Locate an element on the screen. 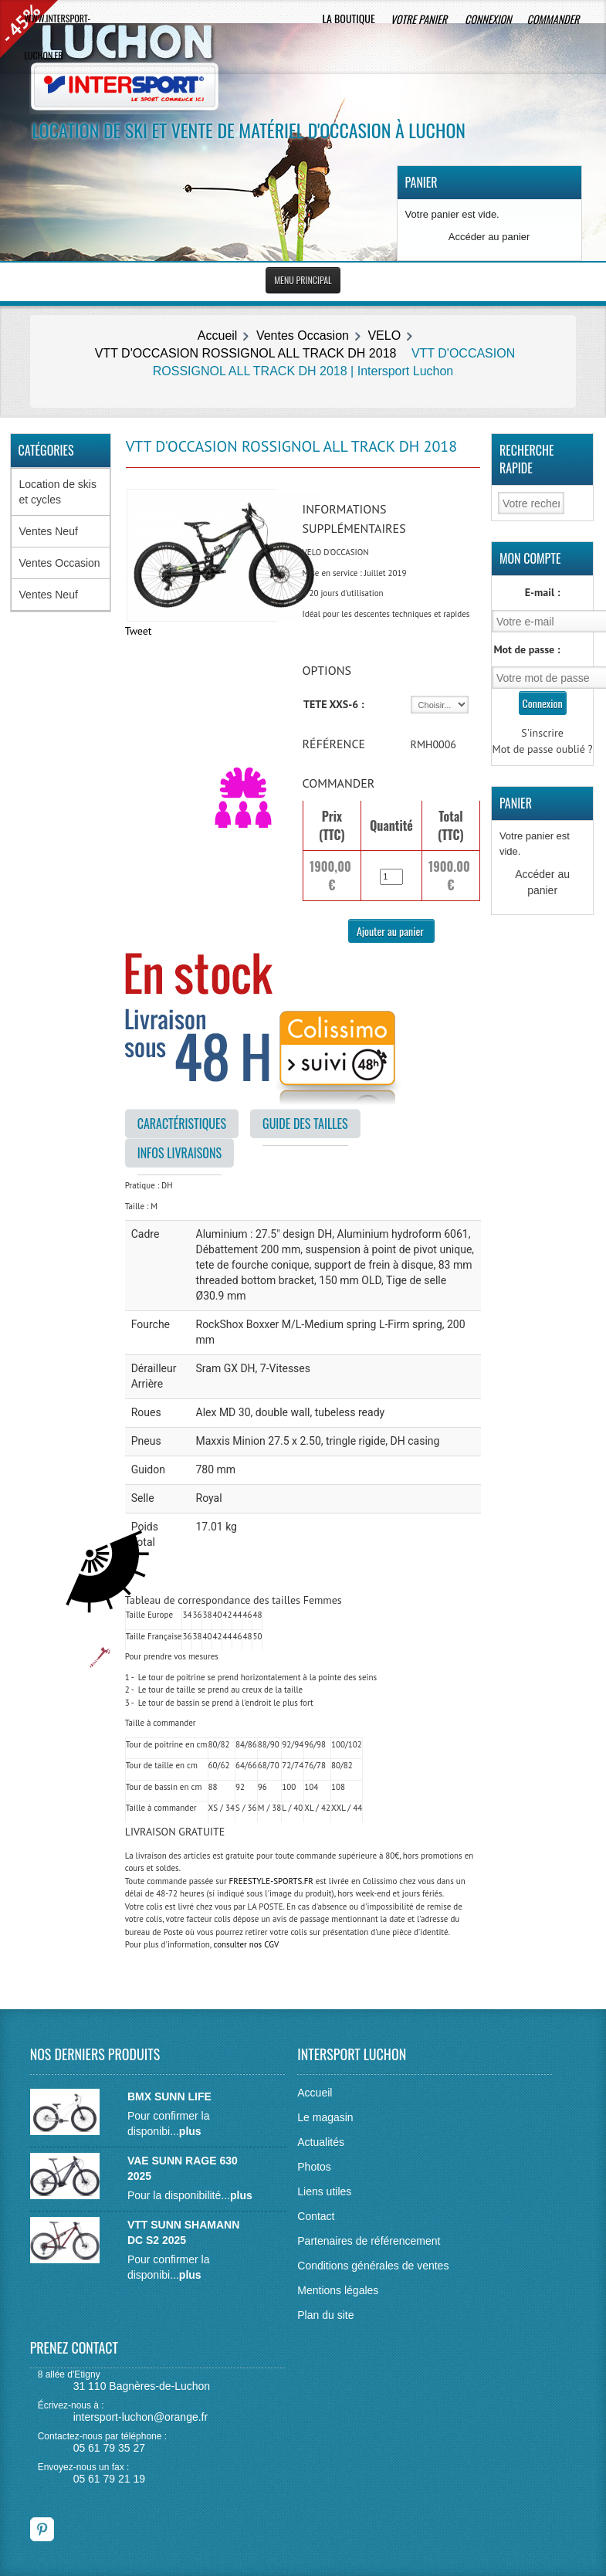 The height and width of the screenshot is (2576, 606). access collaborative brainstorming features is located at coordinates (243, 798).